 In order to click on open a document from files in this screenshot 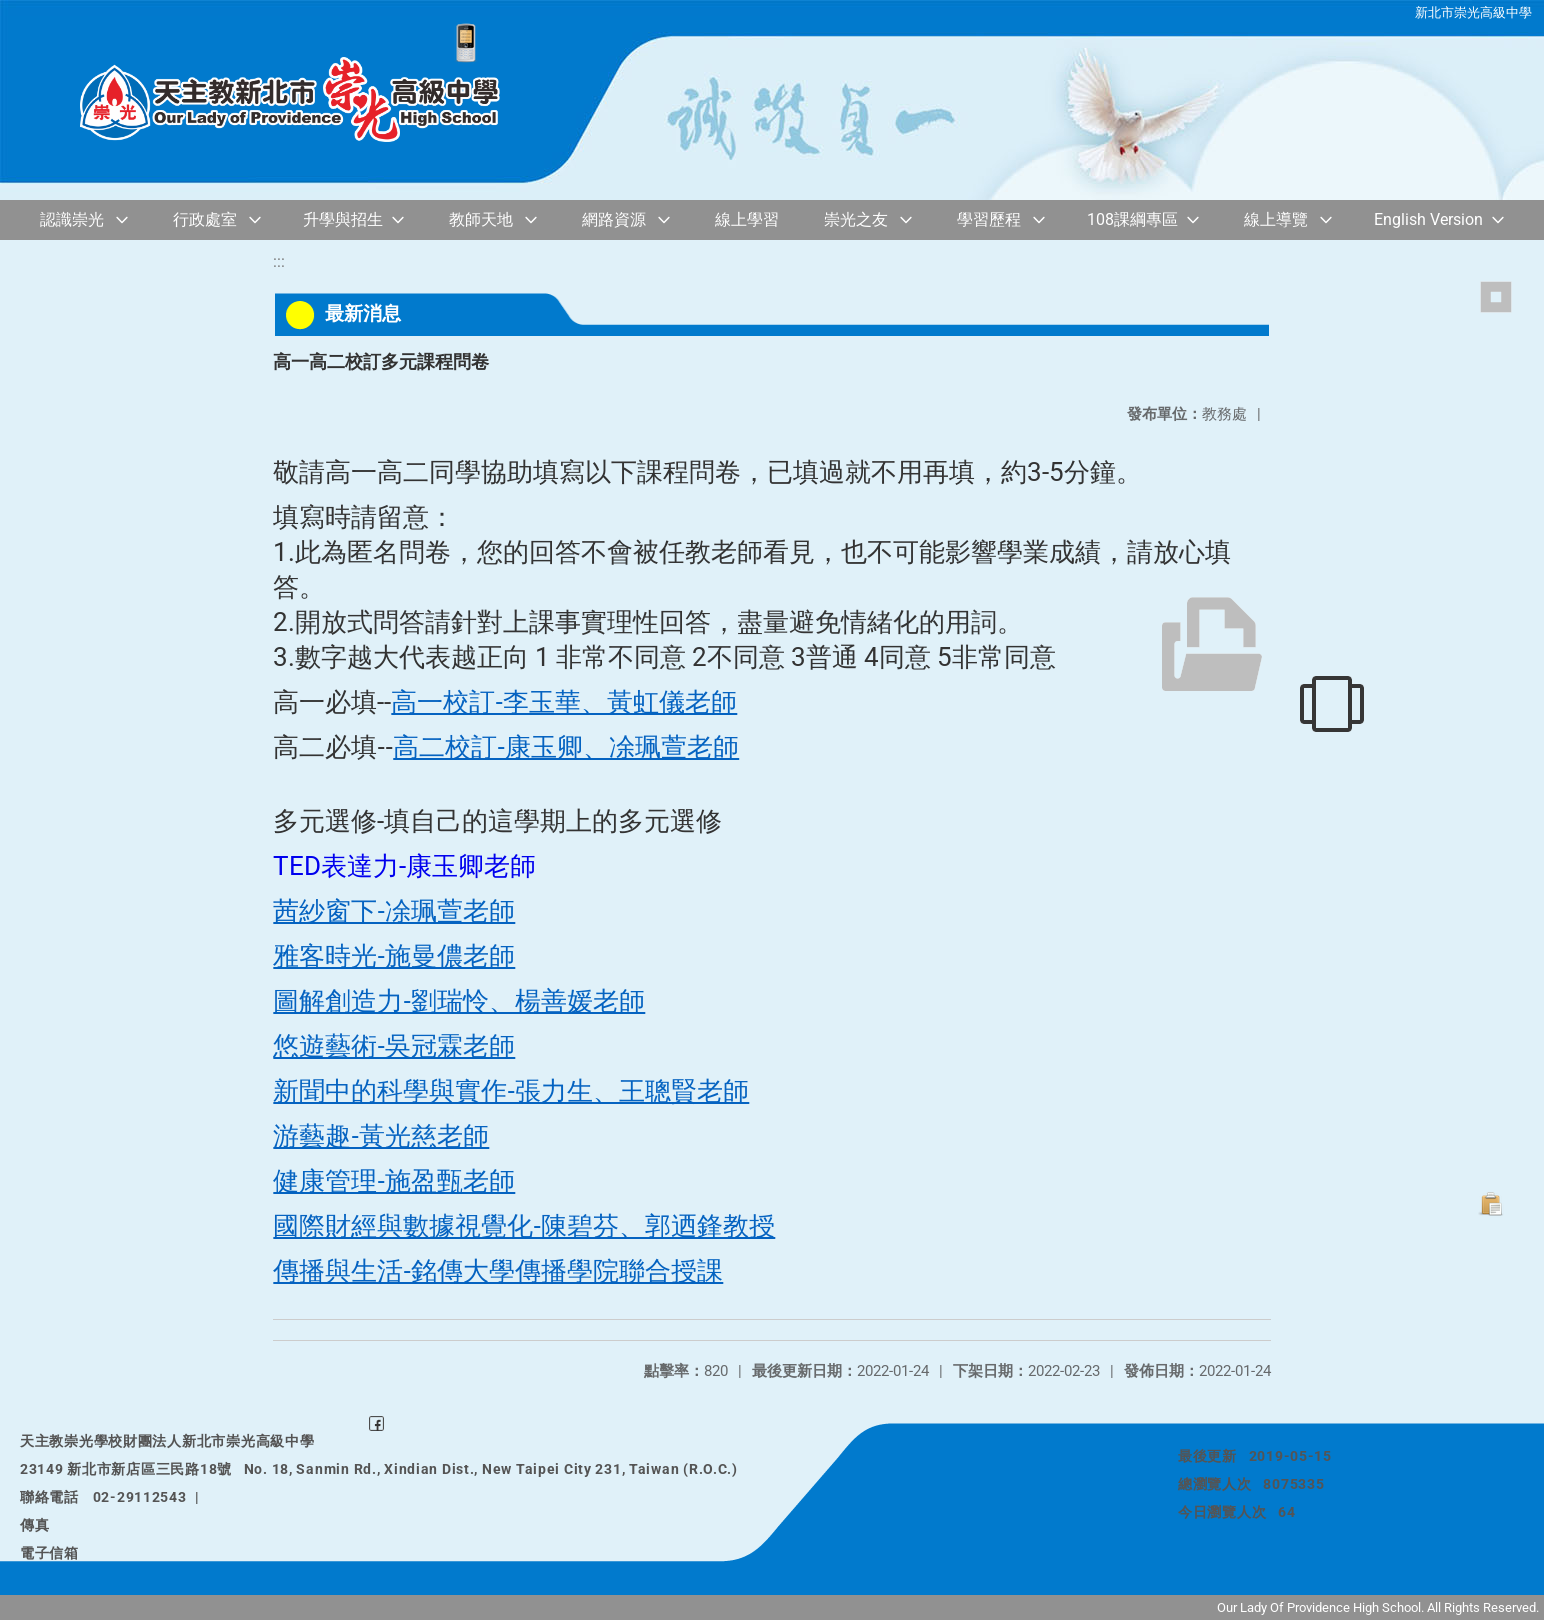, I will do `click(1212, 641)`.